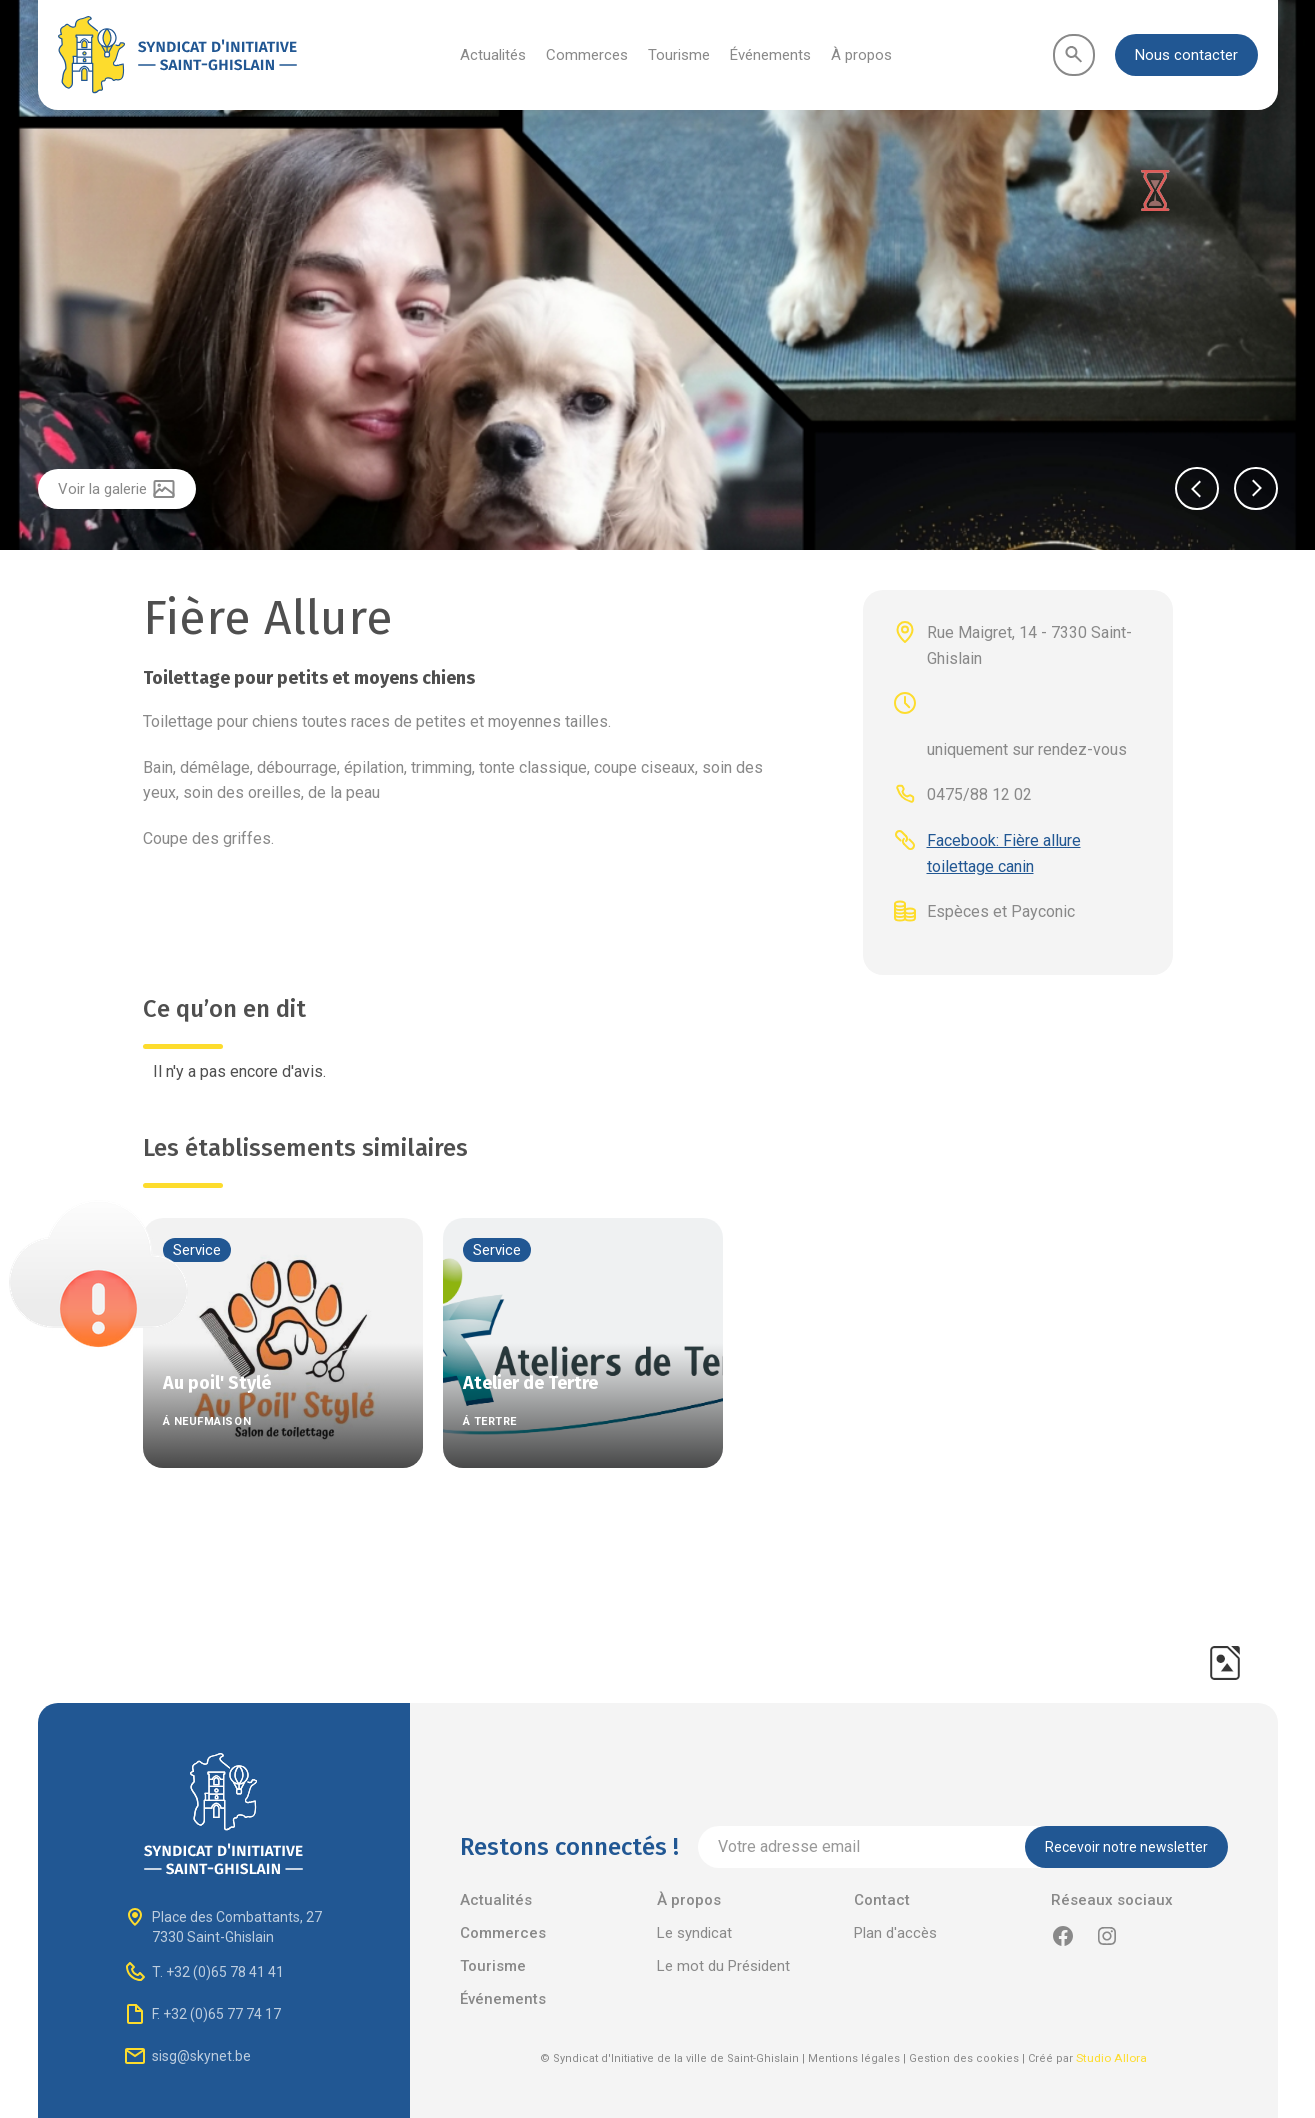 This screenshot has height=2118, width=1315. I want to click on access screen time settings, so click(1156, 190).